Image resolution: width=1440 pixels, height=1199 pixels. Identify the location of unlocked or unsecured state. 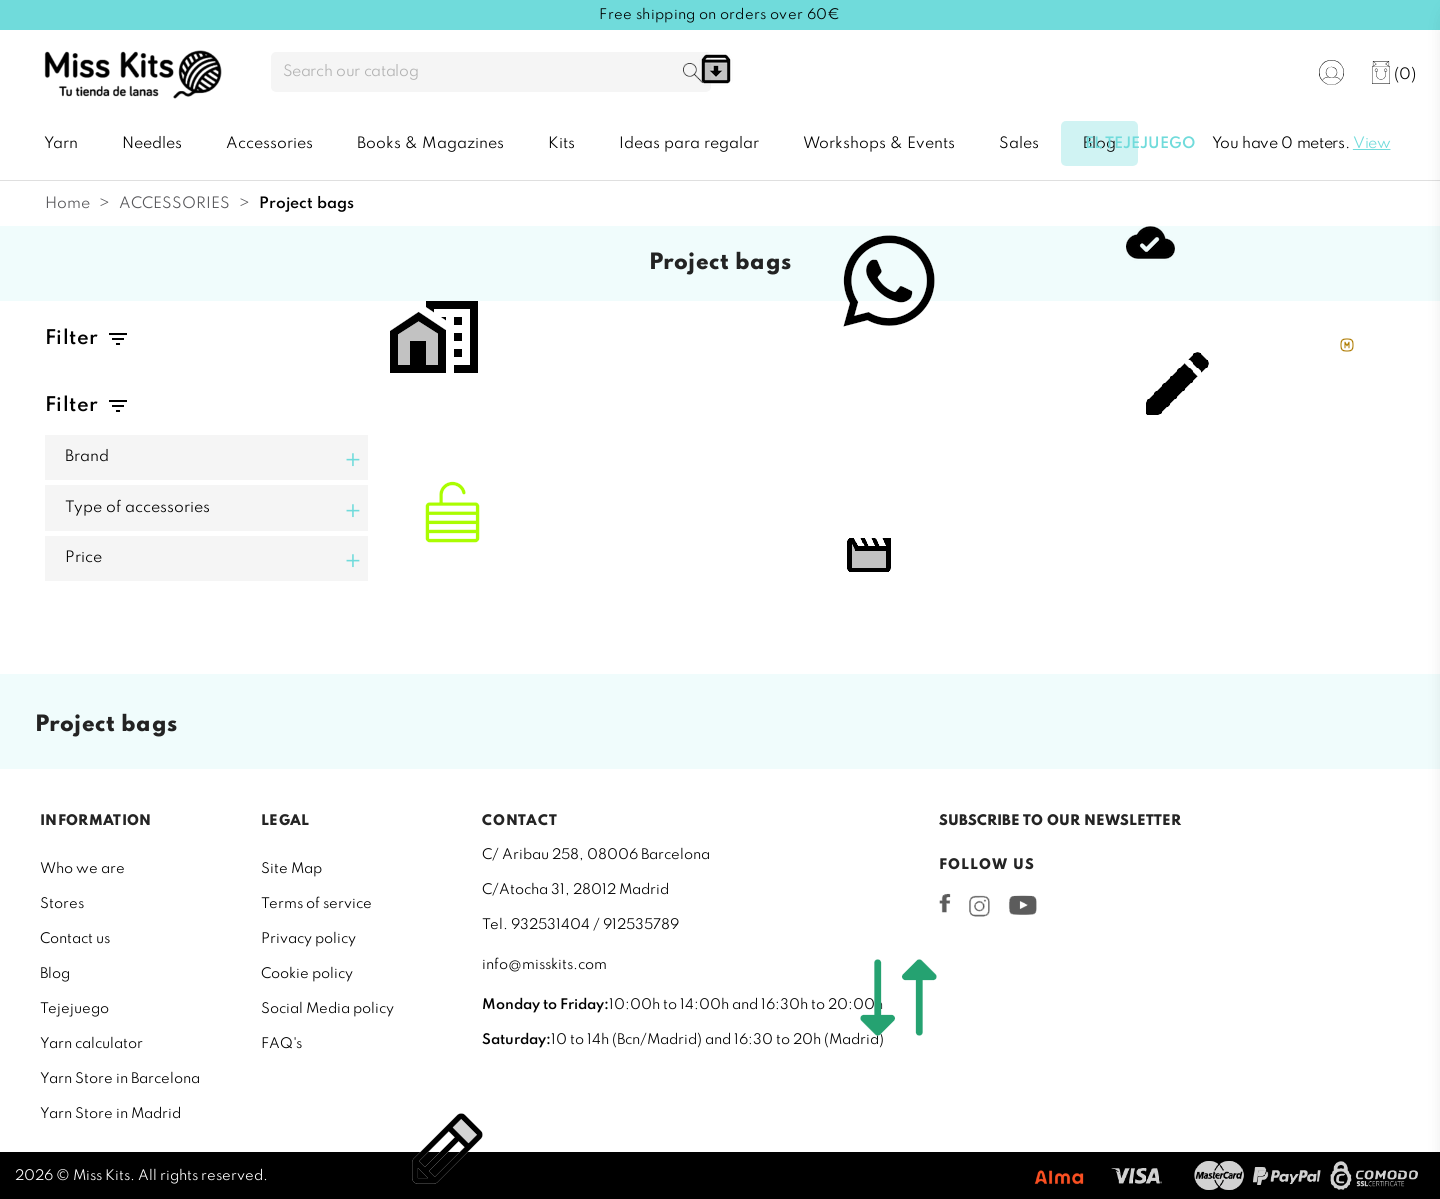
(452, 515).